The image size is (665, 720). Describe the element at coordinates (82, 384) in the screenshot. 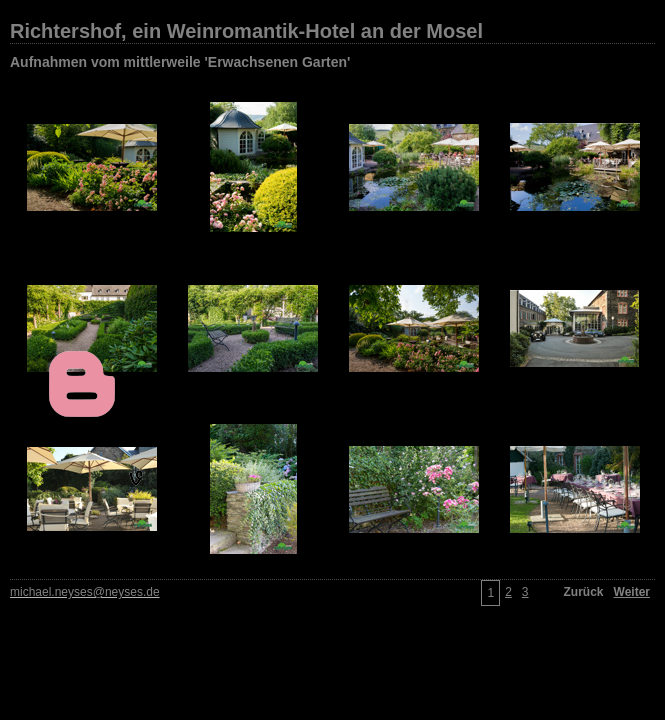

I see `open blogger app` at that location.